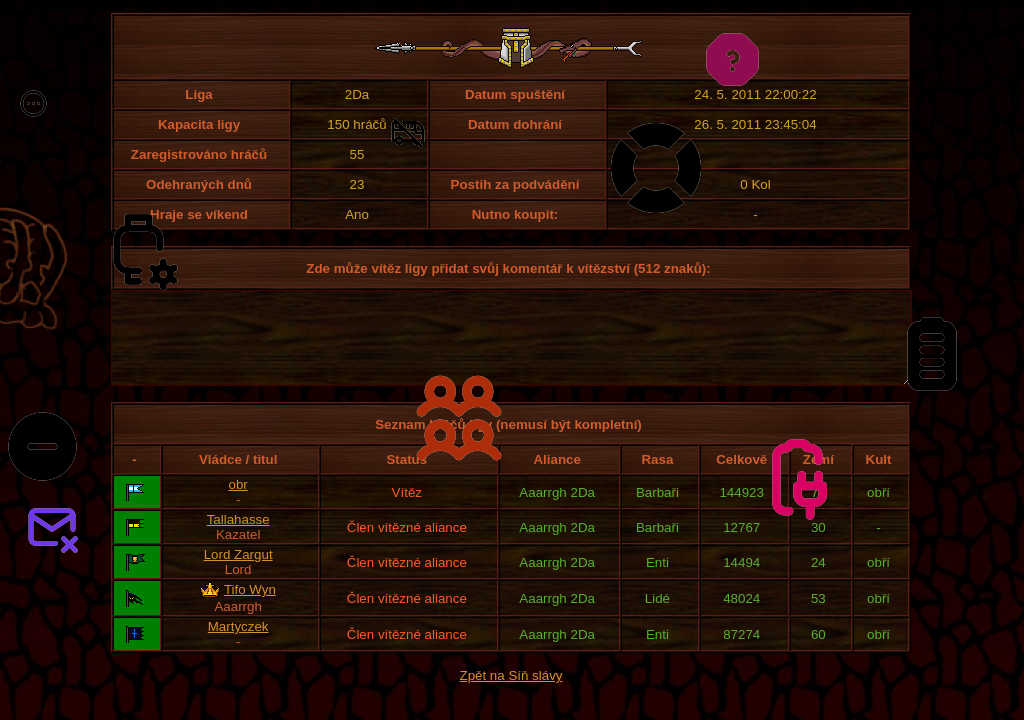 The image size is (1024, 720). Describe the element at coordinates (656, 168) in the screenshot. I see `access help or support center` at that location.